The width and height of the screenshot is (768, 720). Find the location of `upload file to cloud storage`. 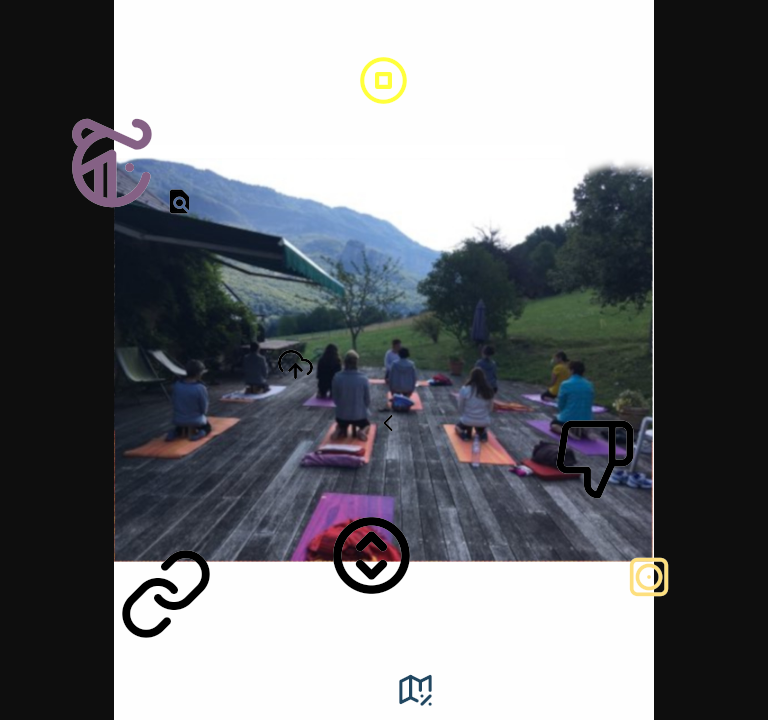

upload file to cloud storage is located at coordinates (295, 364).